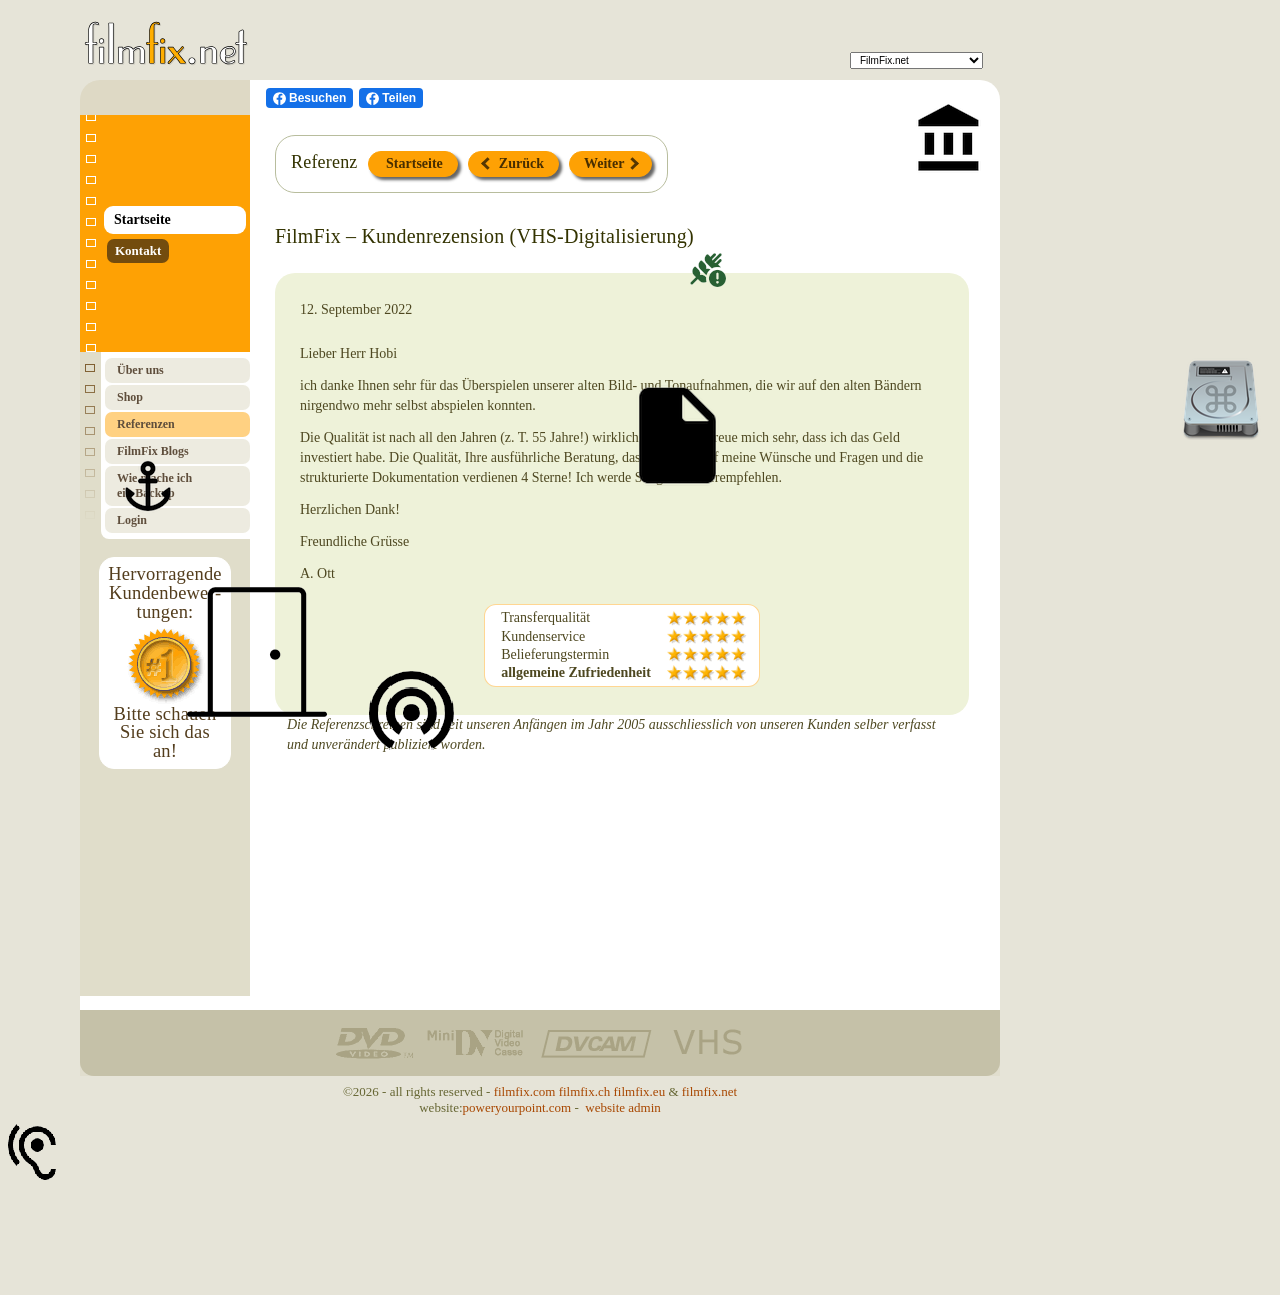  Describe the element at coordinates (1221, 399) in the screenshot. I see `access the root system drive` at that location.